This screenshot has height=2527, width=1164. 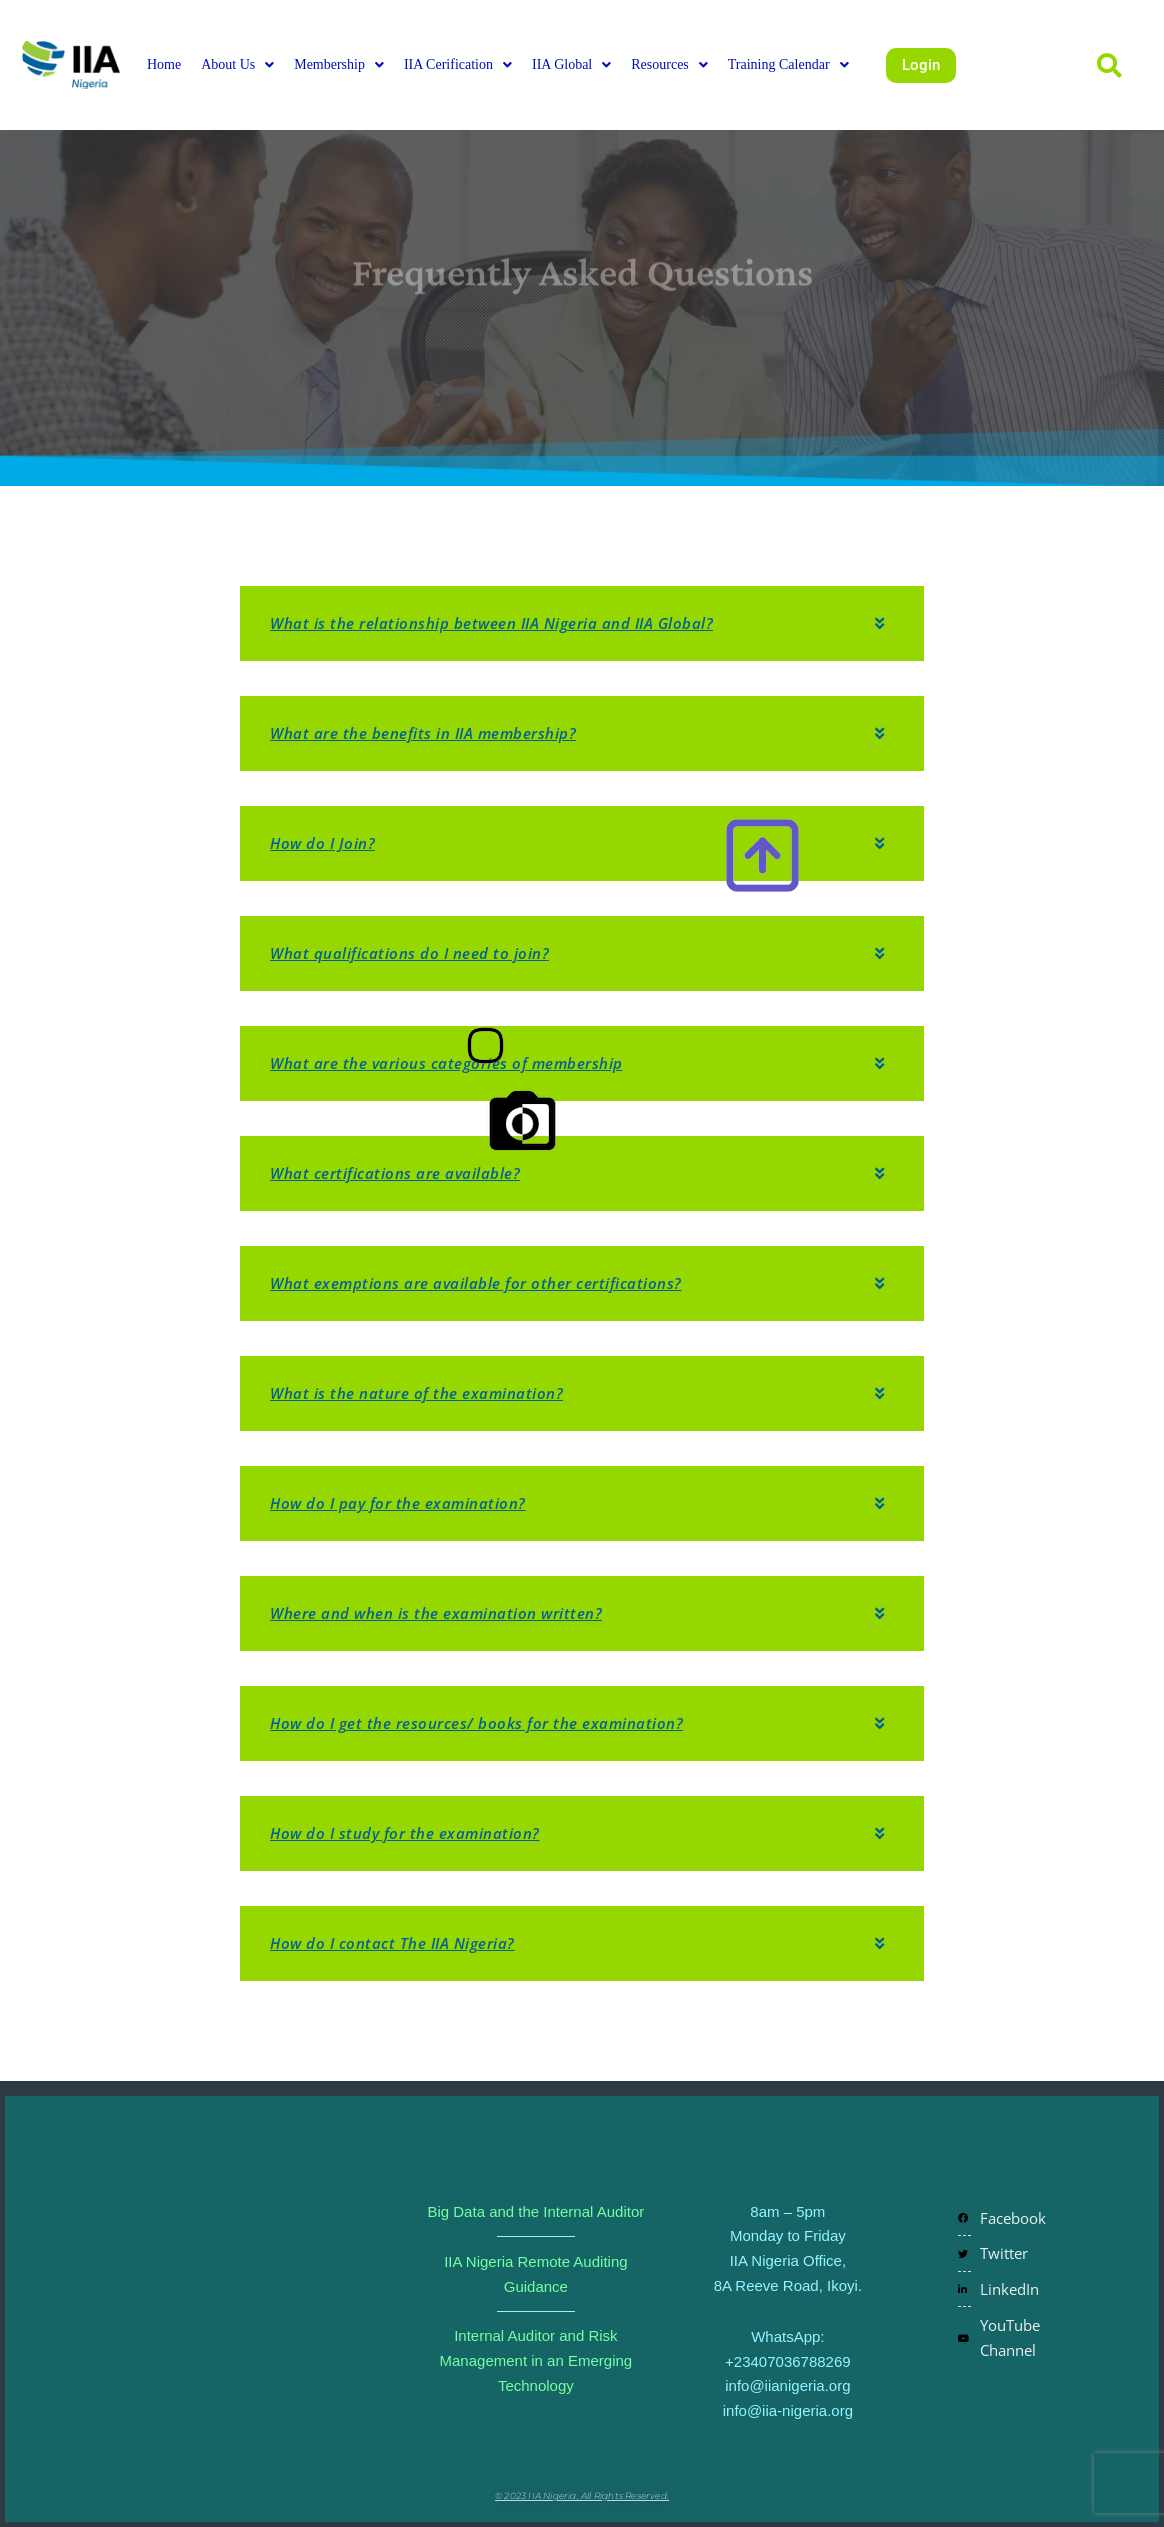 I want to click on placeholder shape for app icons or thumbnails, so click(x=485, y=1045).